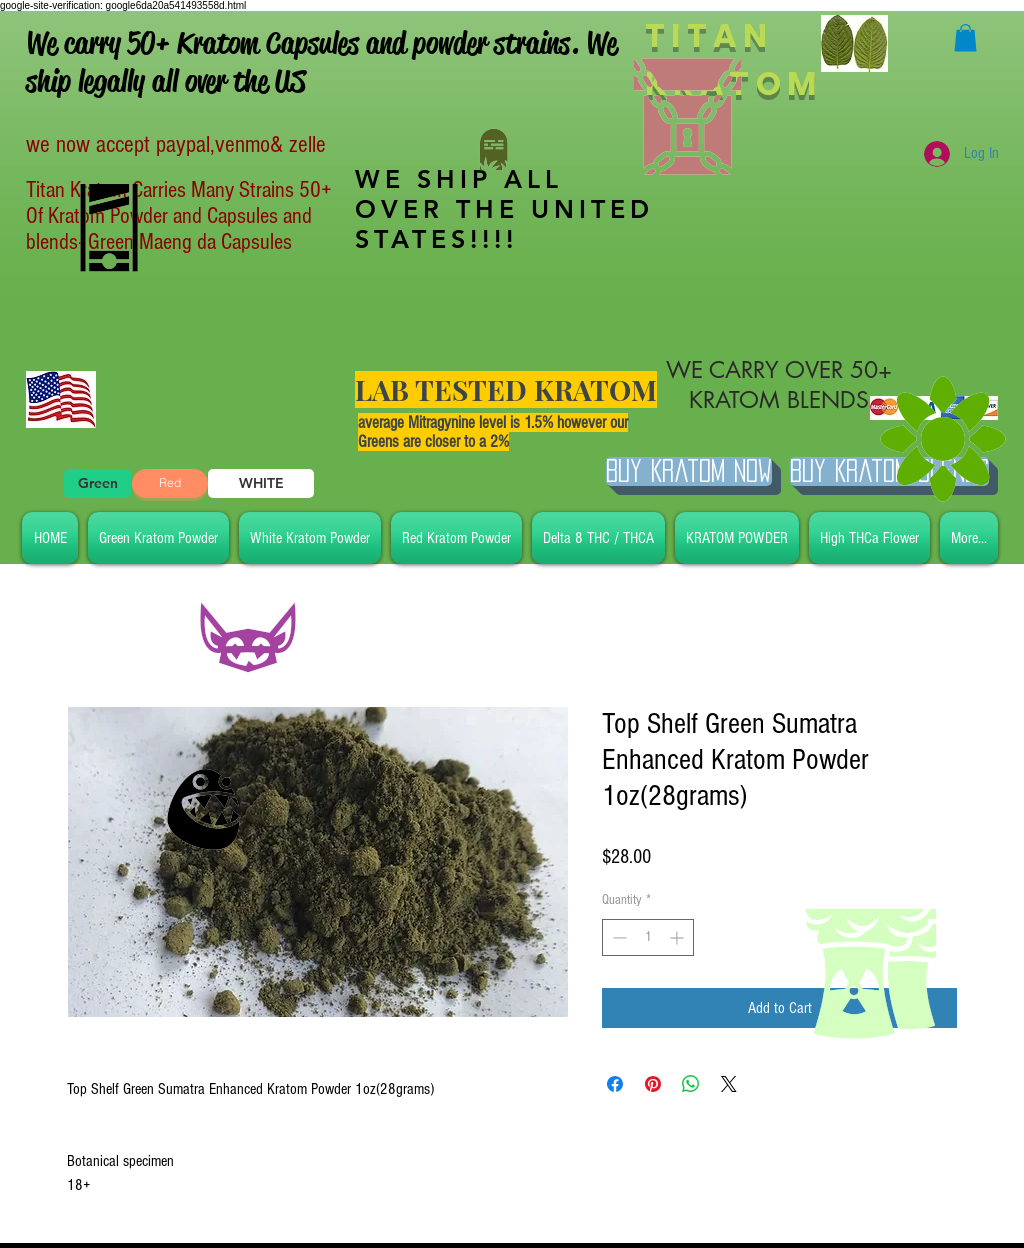 The width and height of the screenshot is (1024, 1248). I want to click on select goblin character or enemy type, so click(248, 640).